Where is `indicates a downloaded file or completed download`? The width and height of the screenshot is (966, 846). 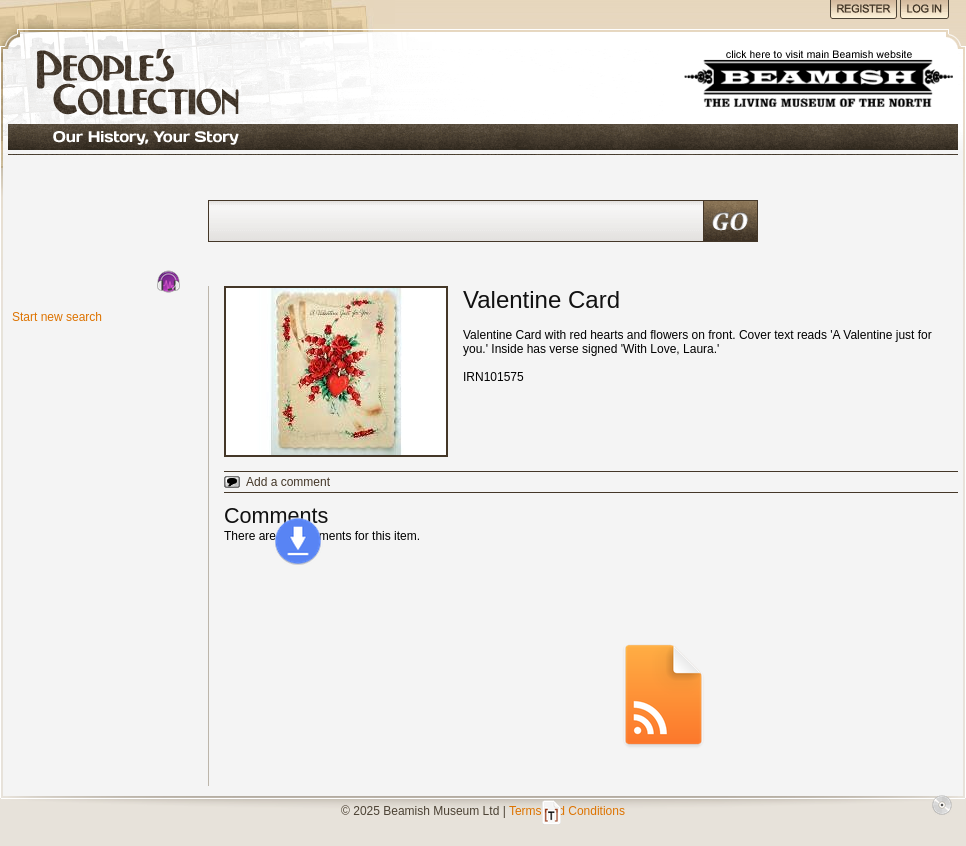
indicates a downloaded file or completed download is located at coordinates (298, 541).